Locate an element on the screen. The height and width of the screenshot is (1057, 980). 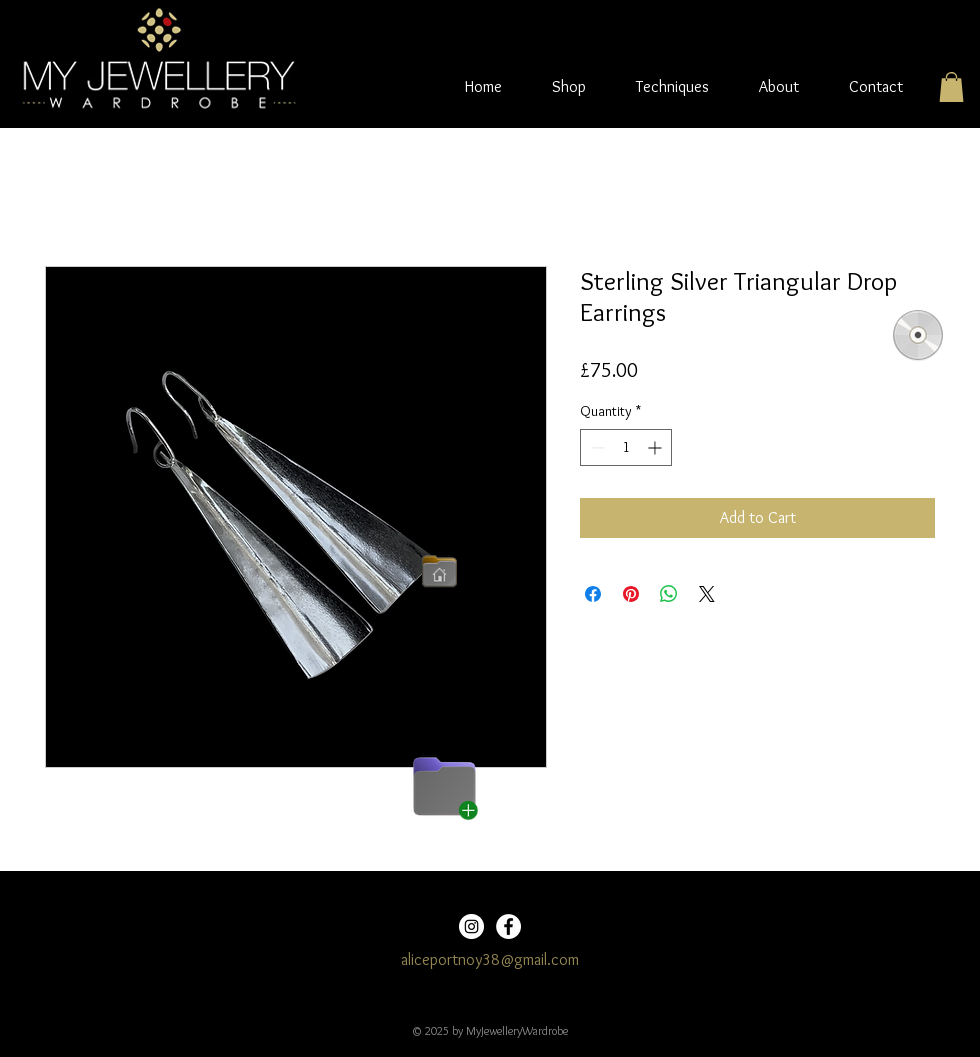
create a new folder is located at coordinates (444, 786).